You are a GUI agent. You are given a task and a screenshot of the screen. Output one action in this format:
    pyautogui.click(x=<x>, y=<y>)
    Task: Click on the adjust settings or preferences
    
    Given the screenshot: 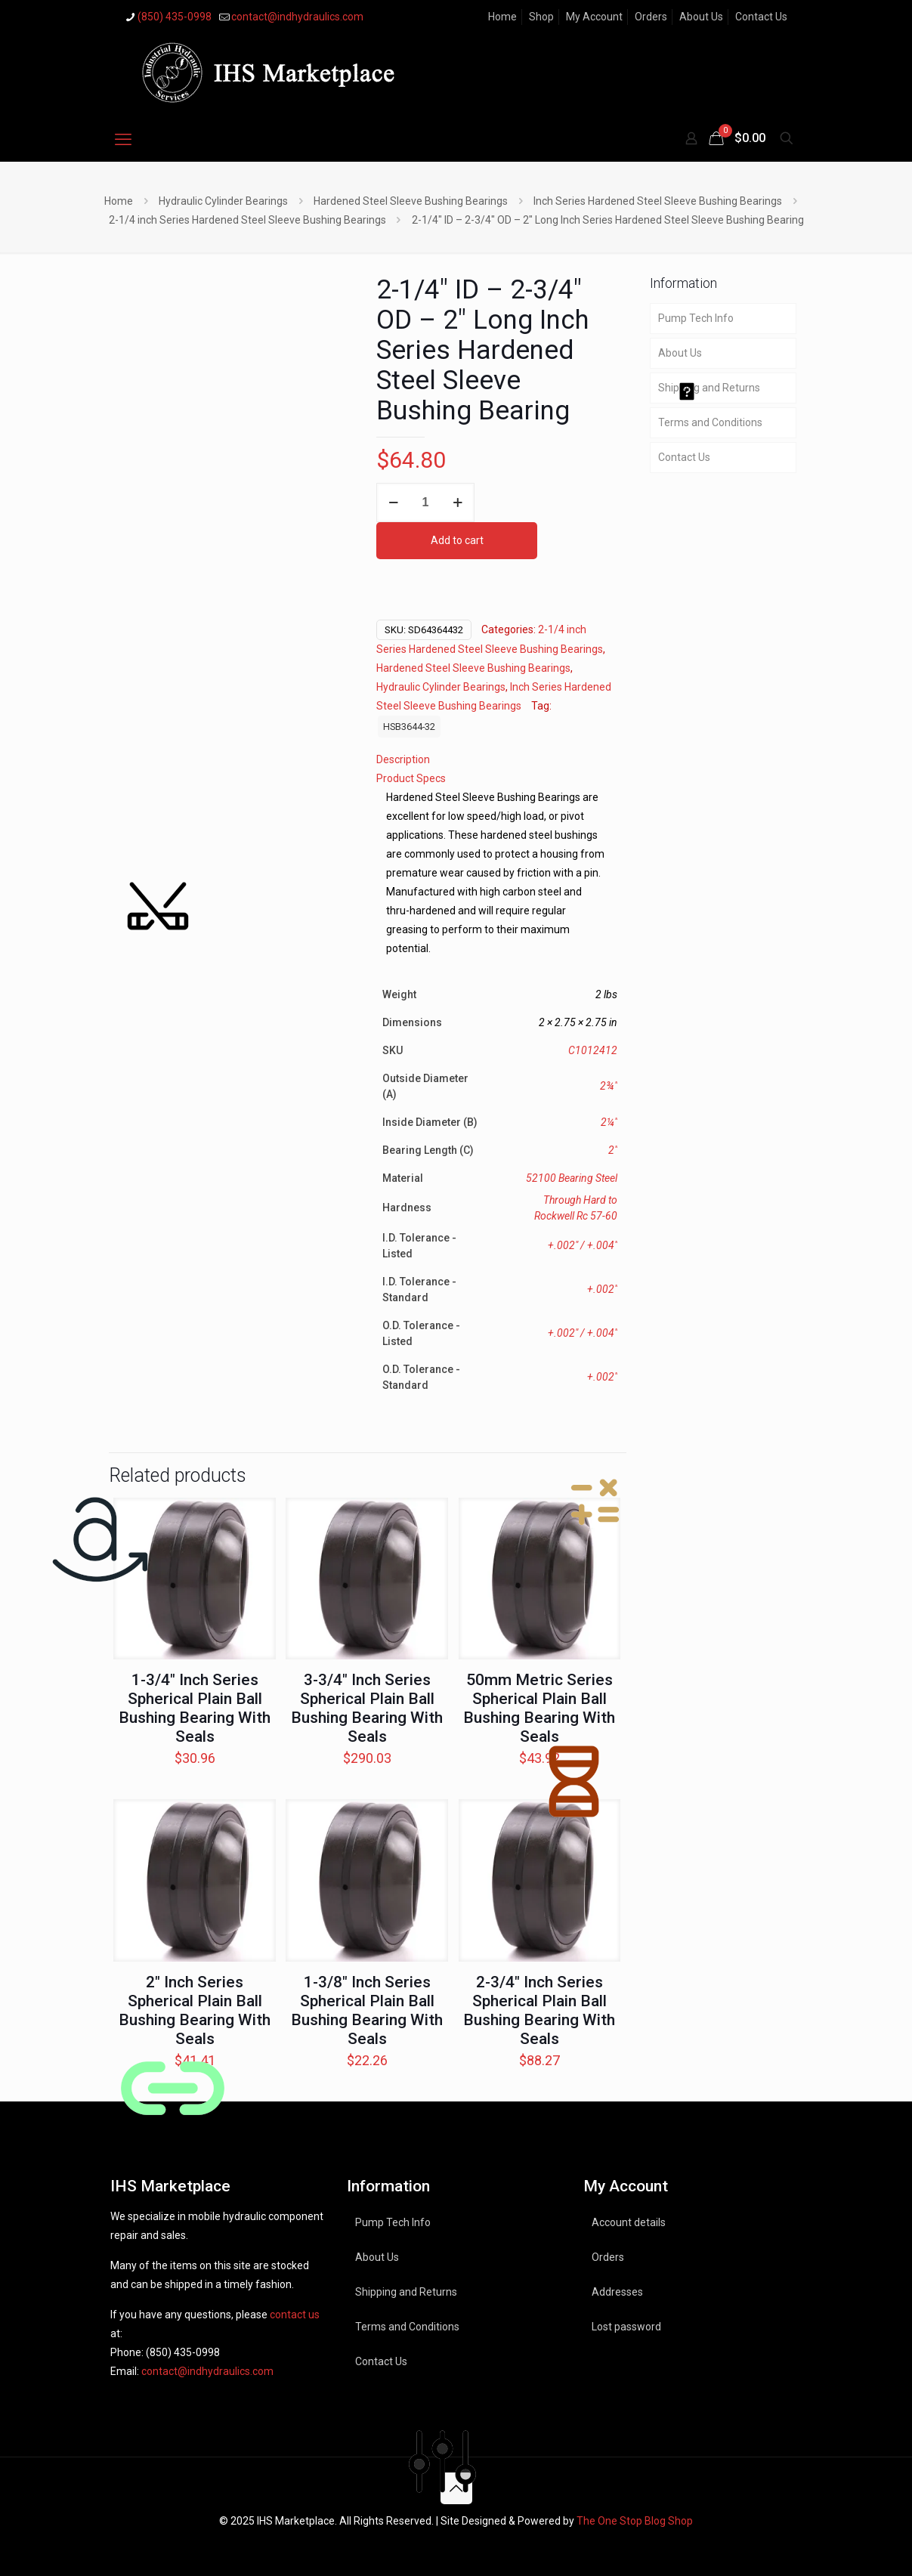 What is the action you would take?
    pyautogui.click(x=442, y=2461)
    